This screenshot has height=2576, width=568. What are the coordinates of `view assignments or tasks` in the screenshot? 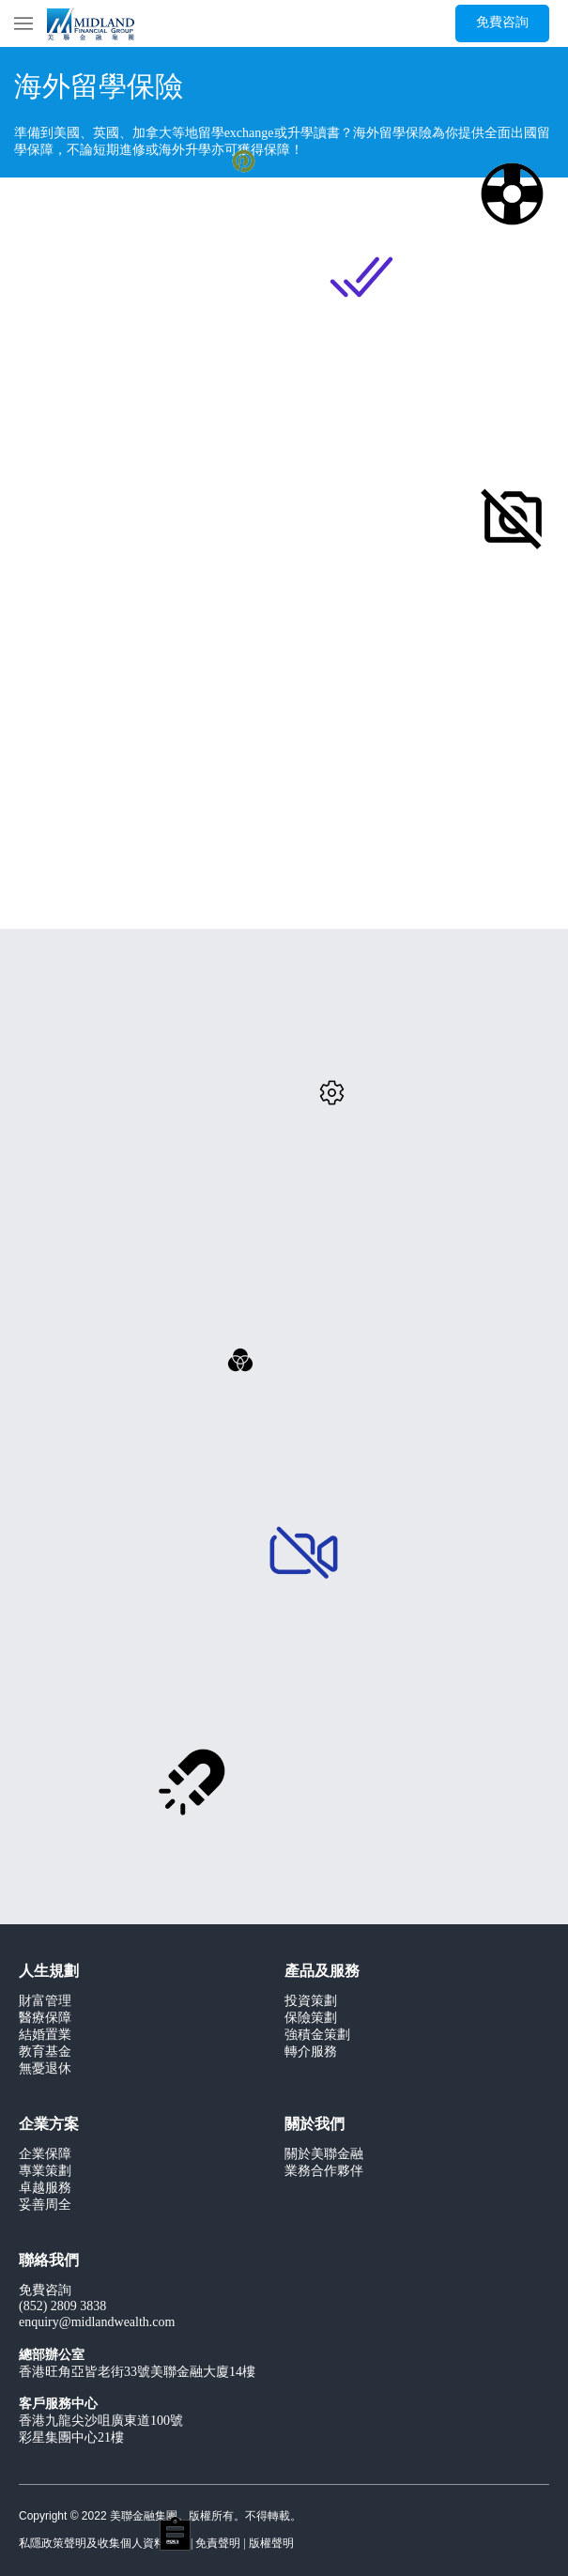 It's located at (175, 2535).